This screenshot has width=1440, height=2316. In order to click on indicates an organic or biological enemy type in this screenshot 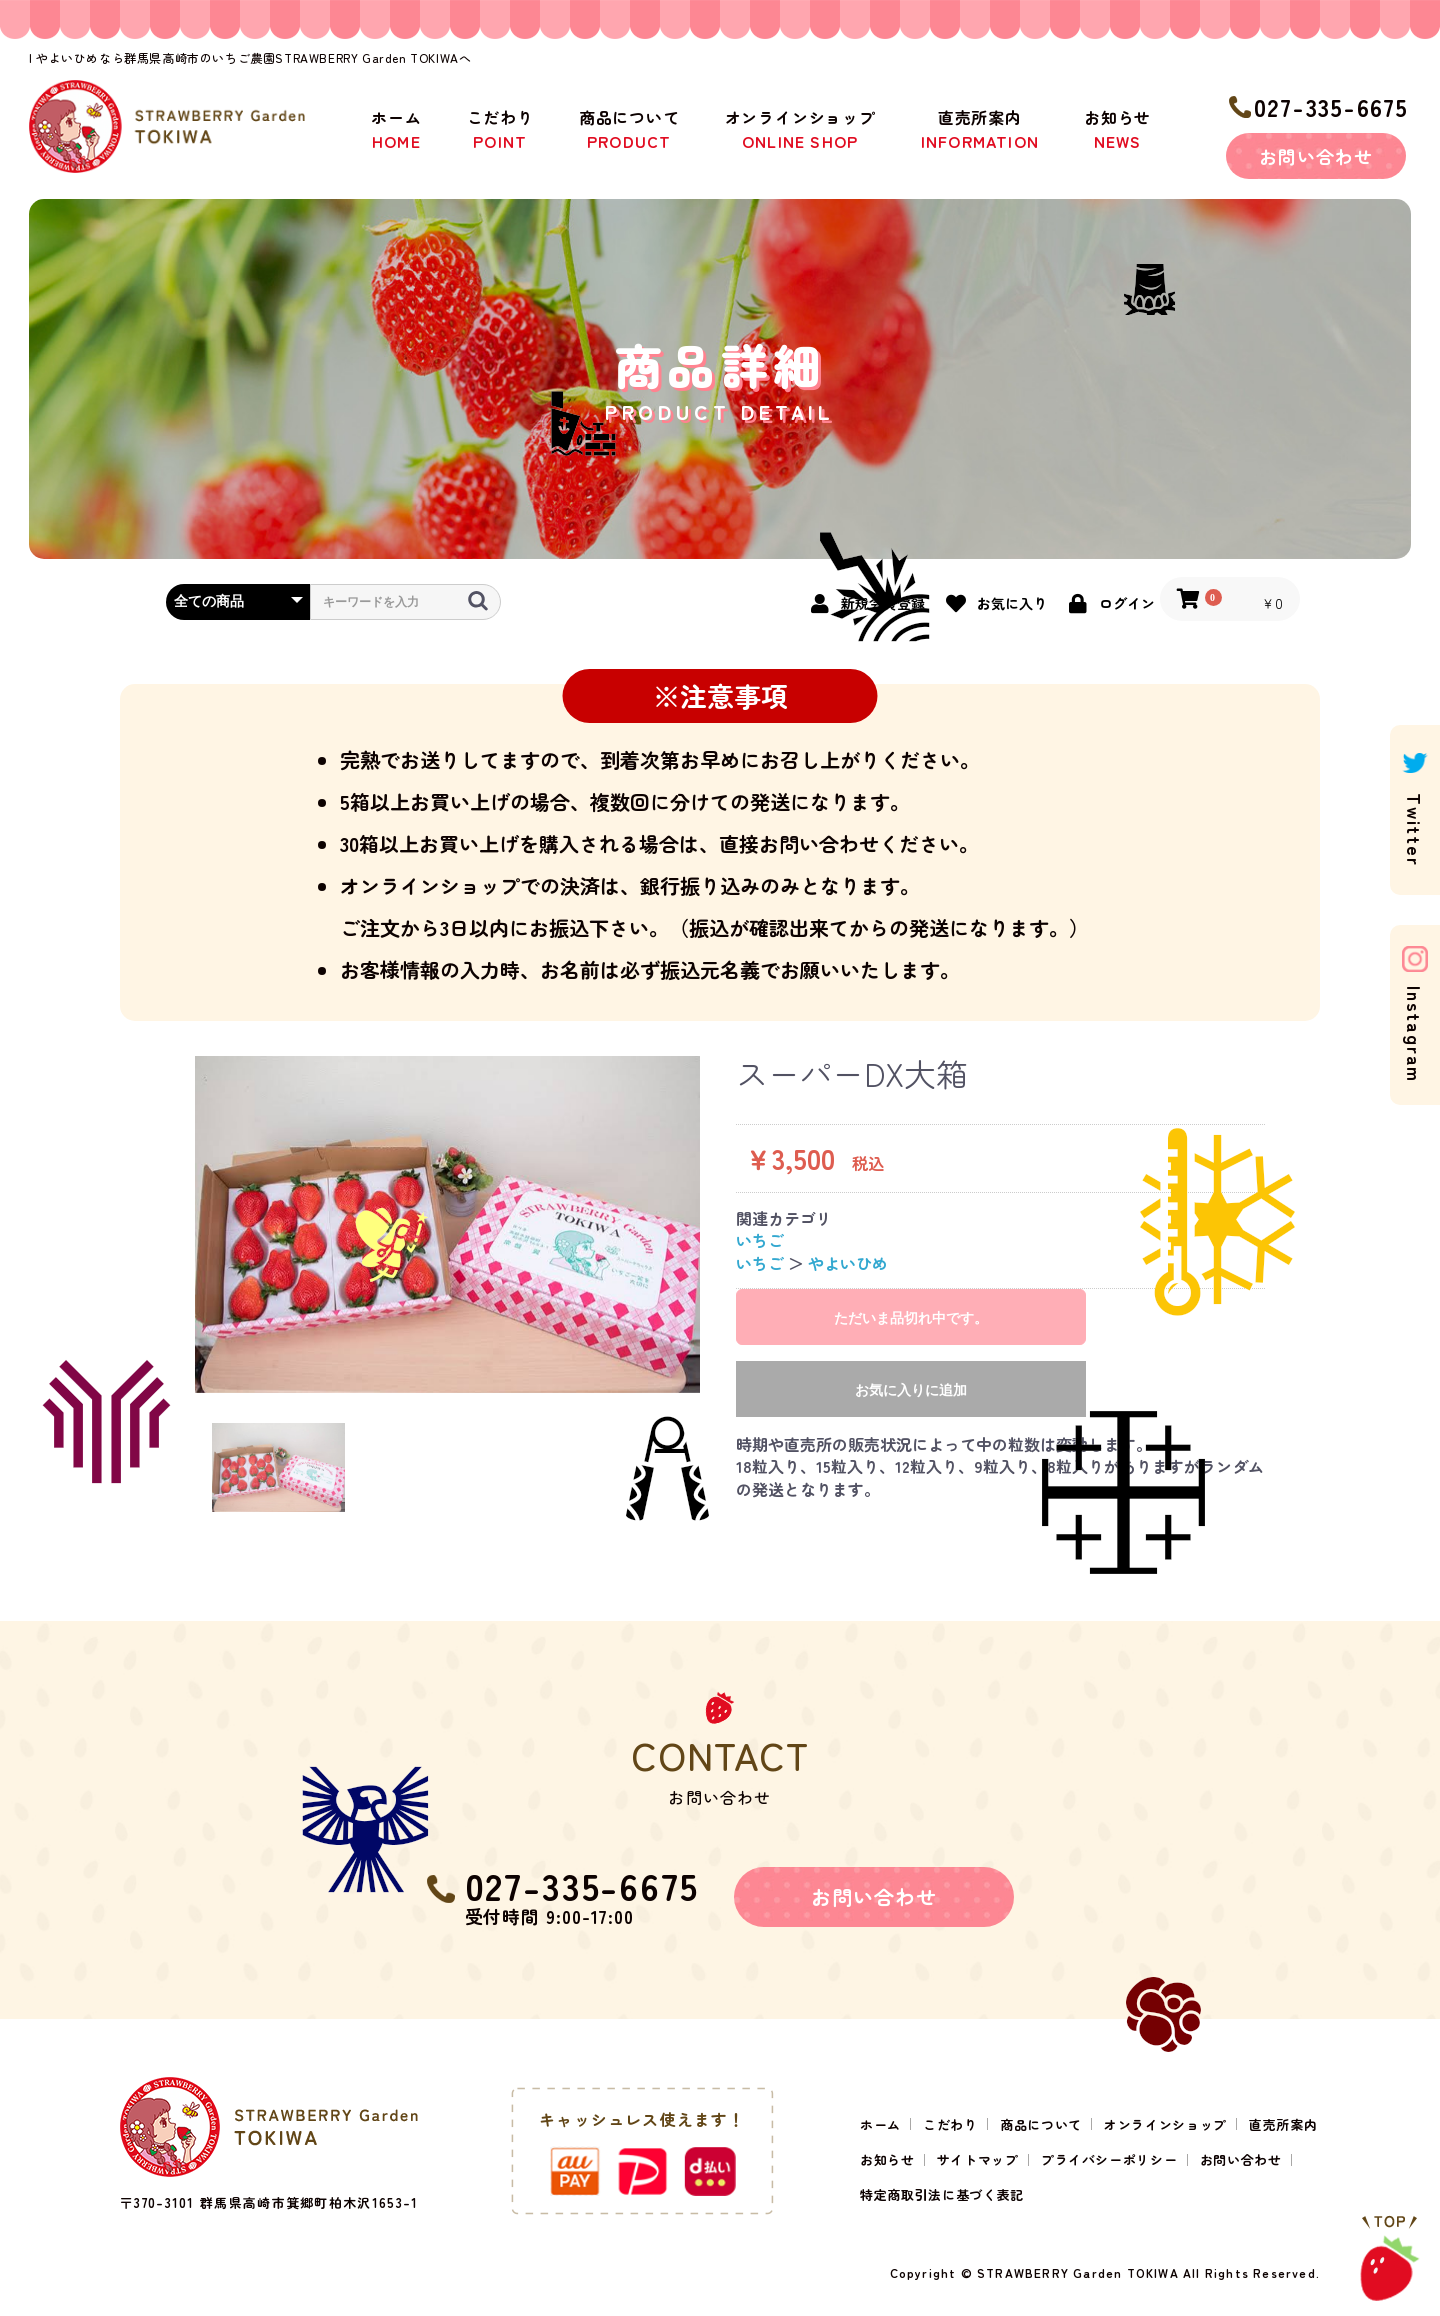, I will do `click(1163, 2014)`.